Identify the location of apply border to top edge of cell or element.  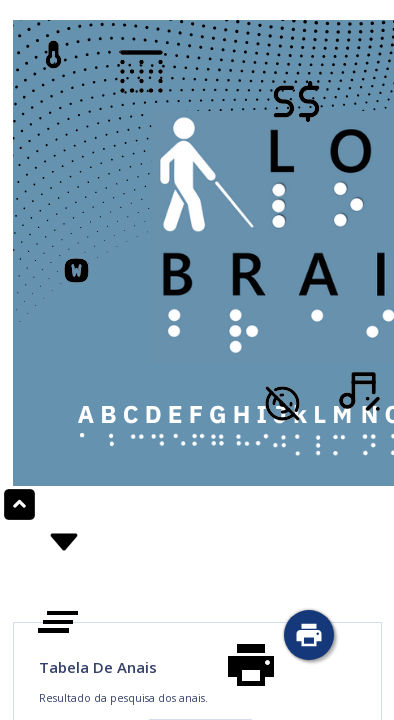
(141, 71).